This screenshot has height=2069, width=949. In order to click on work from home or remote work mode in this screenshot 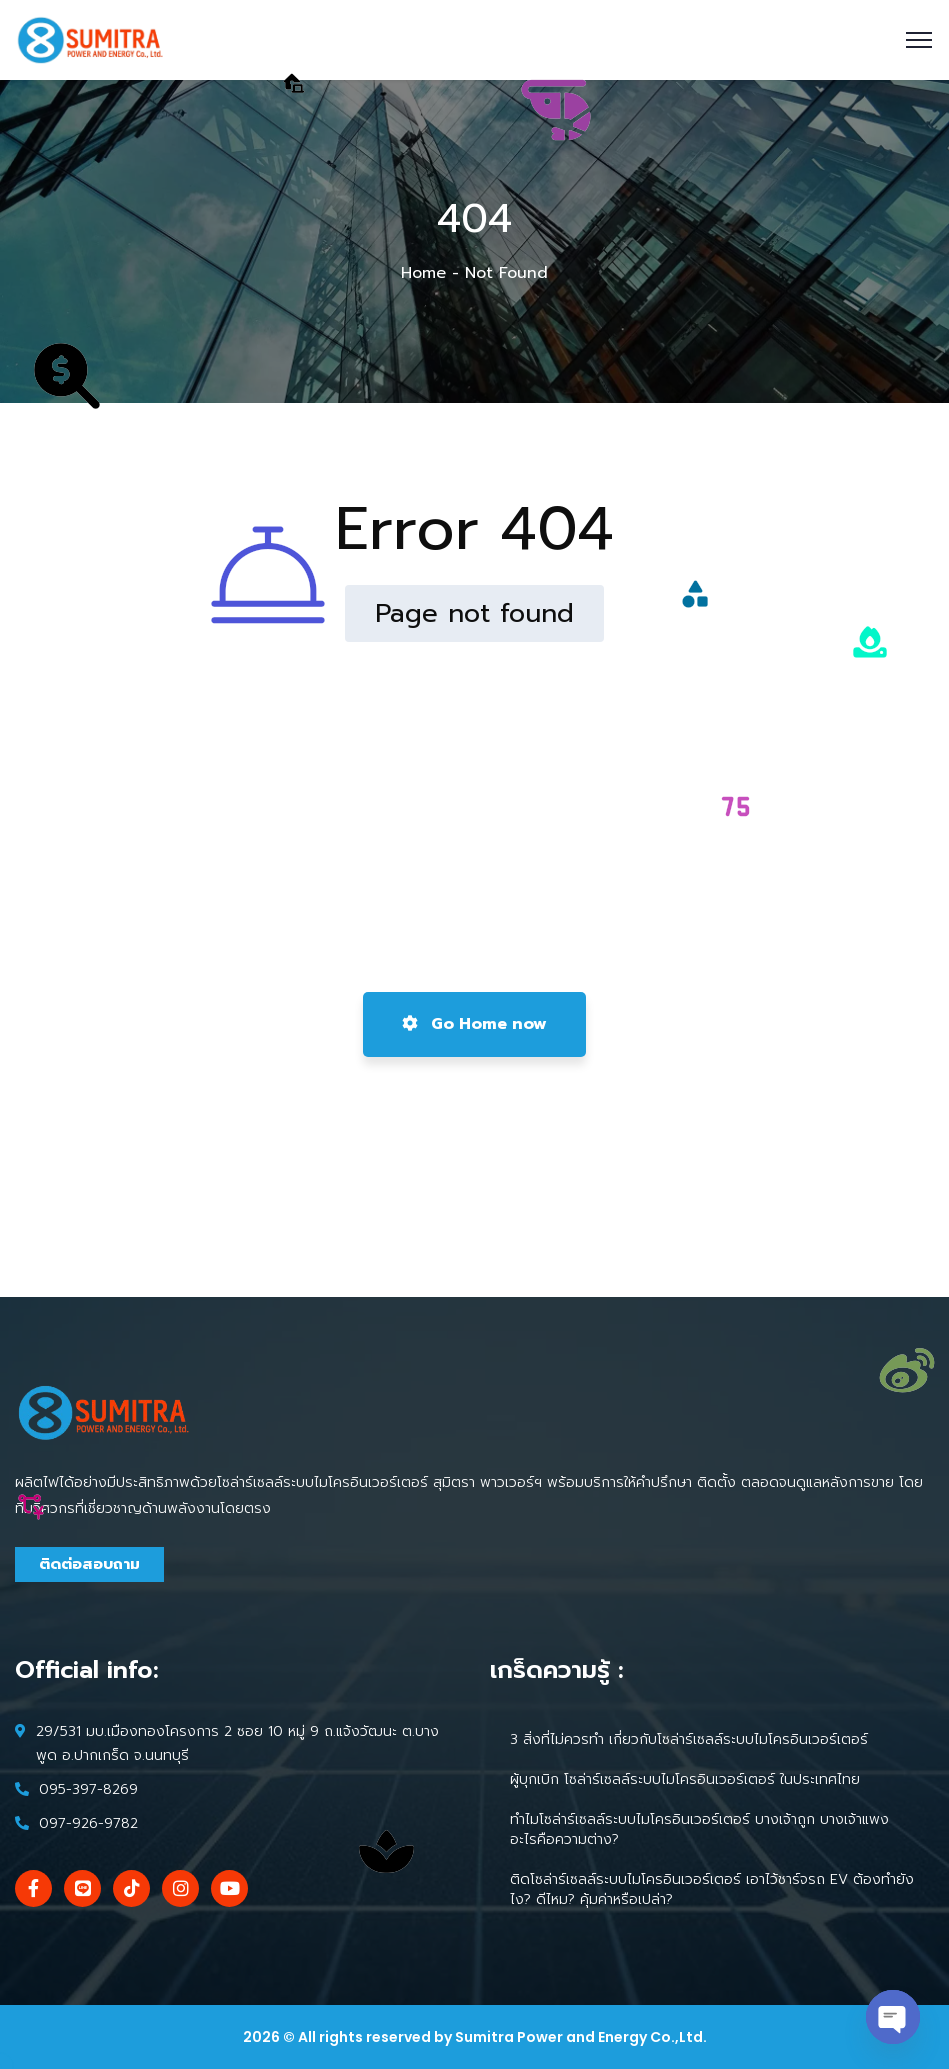, I will do `click(294, 83)`.